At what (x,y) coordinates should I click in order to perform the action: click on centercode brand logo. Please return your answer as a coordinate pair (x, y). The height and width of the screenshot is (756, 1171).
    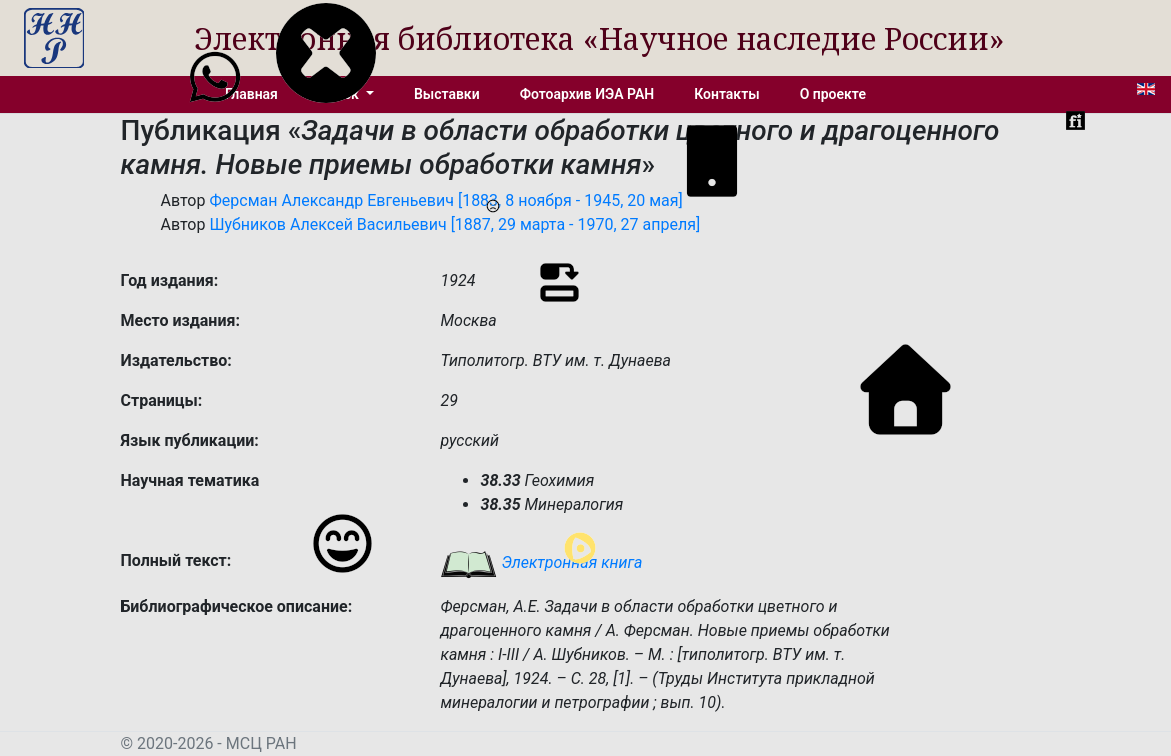
    Looking at the image, I should click on (580, 548).